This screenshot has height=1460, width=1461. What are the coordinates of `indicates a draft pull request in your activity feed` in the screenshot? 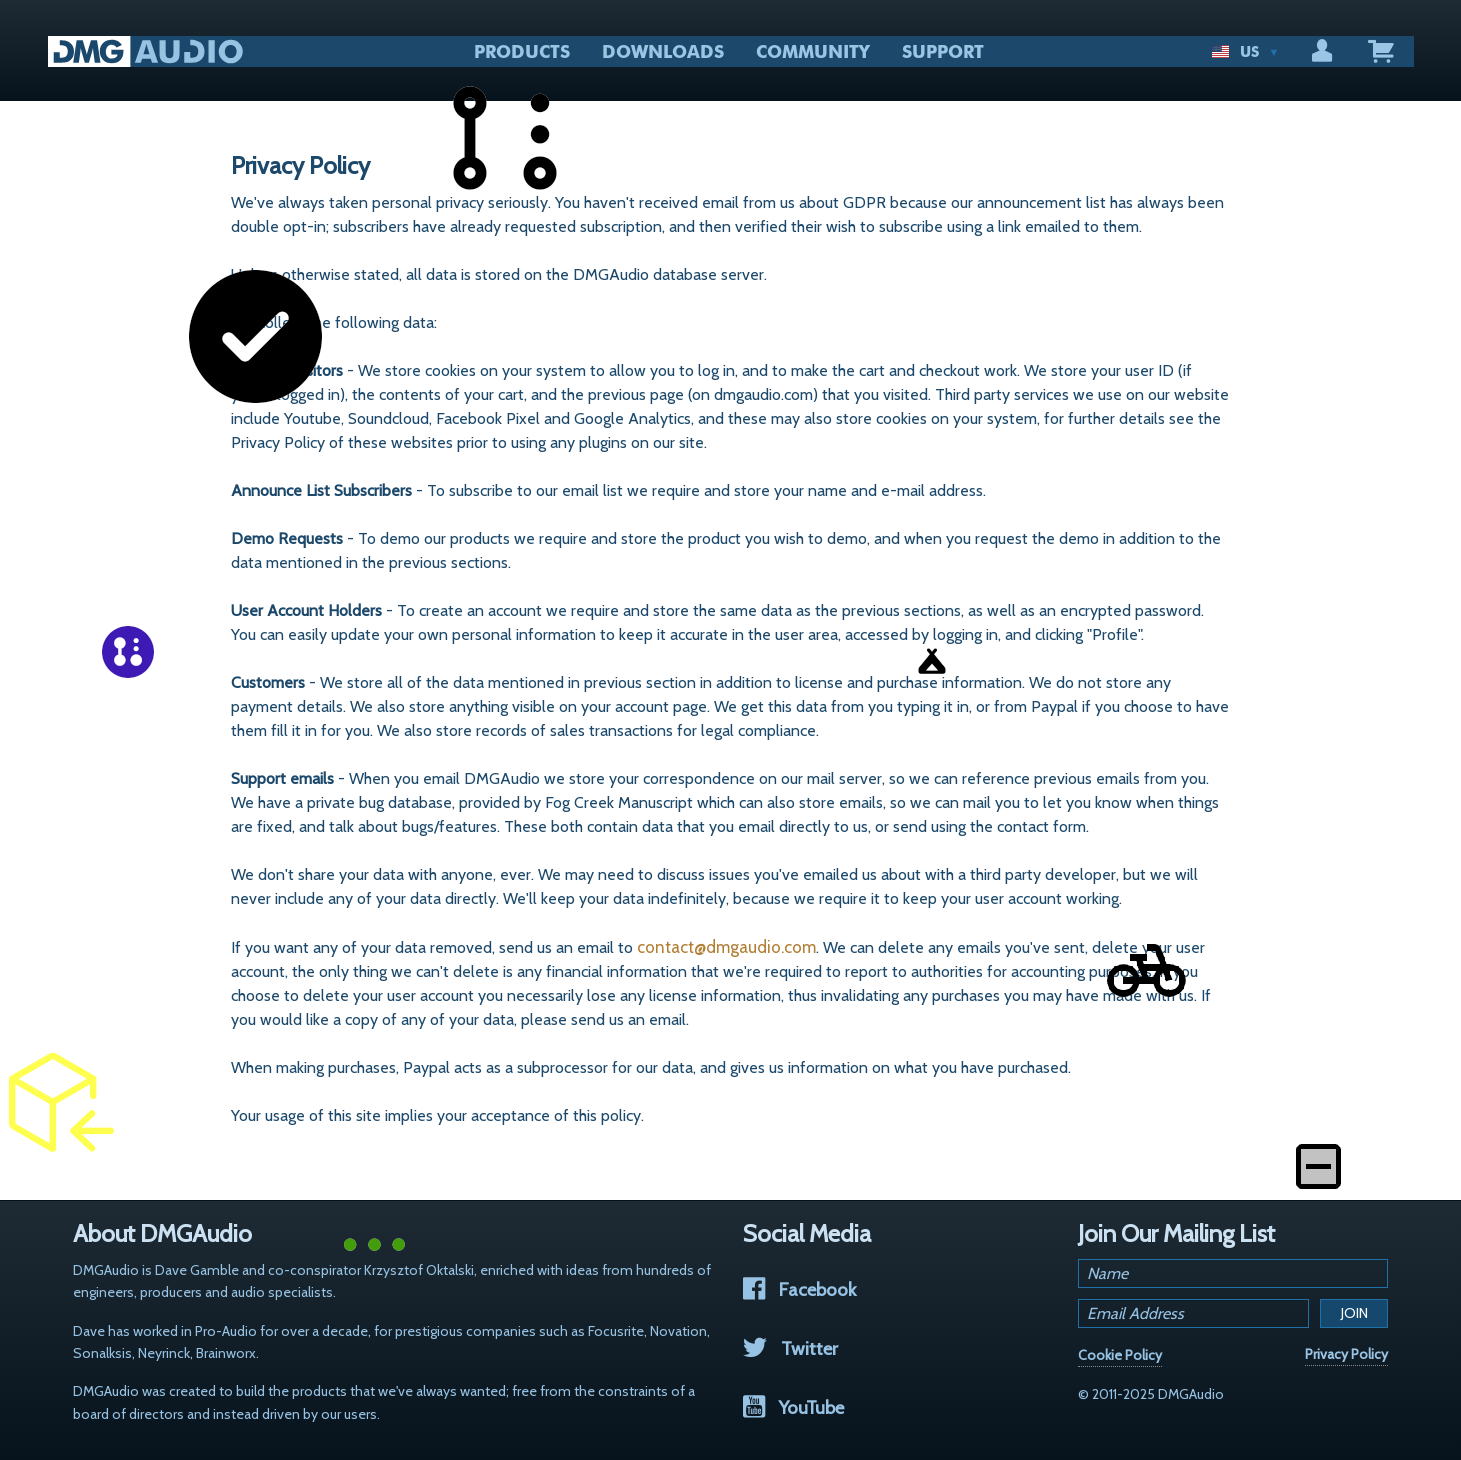 It's located at (128, 652).